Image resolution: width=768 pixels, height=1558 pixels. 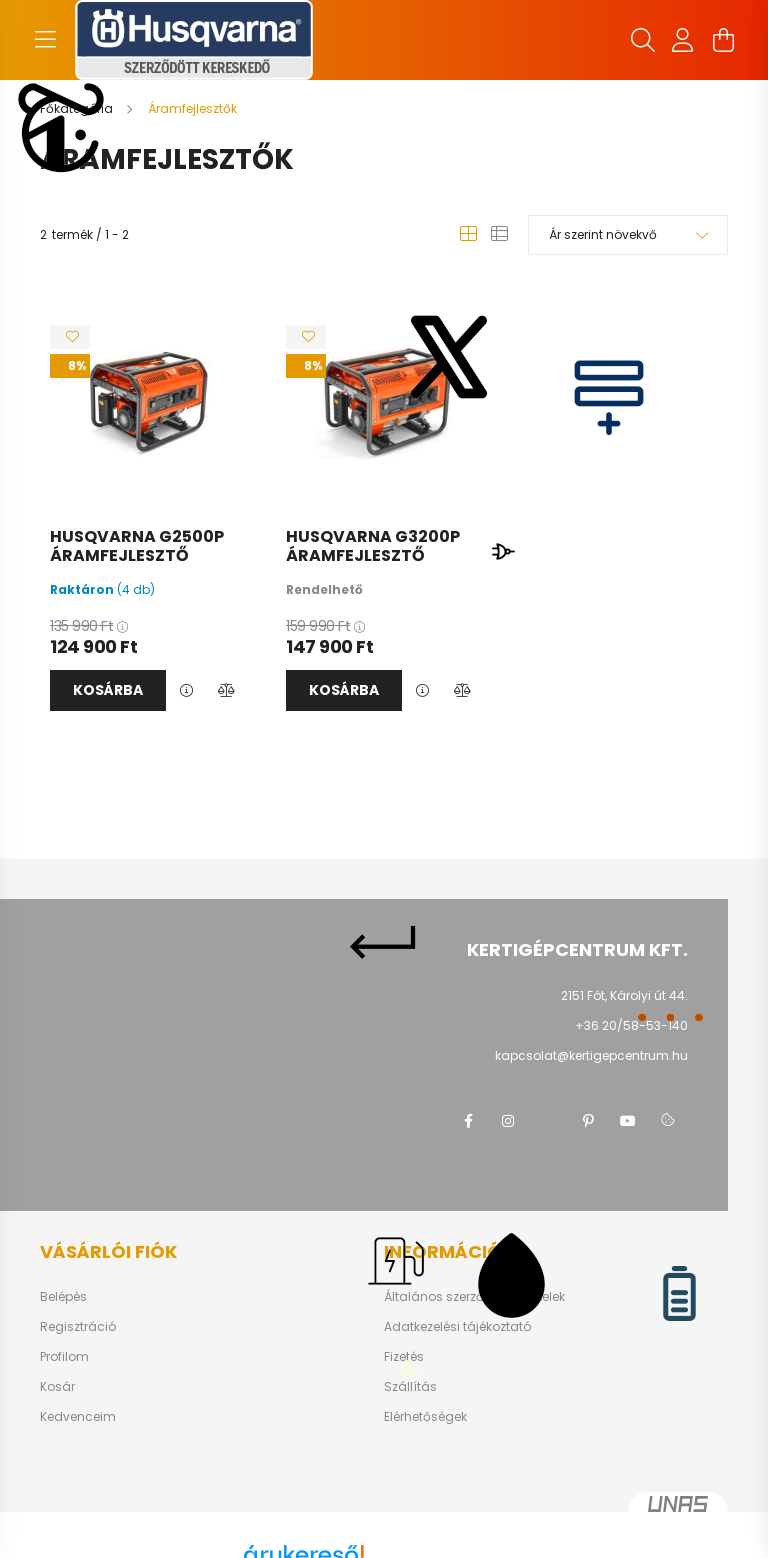 I want to click on indicates high battery level, so click(x=679, y=1293).